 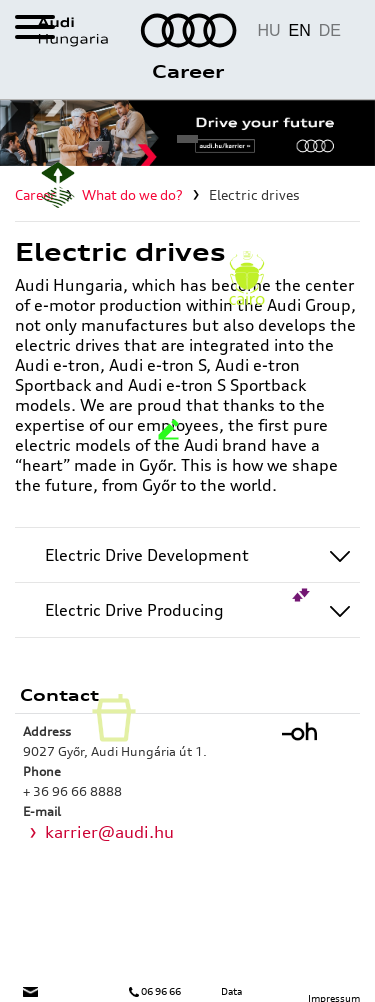 What do you see at coordinates (58, 185) in the screenshot?
I see `flux brand logo` at bounding box center [58, 185].